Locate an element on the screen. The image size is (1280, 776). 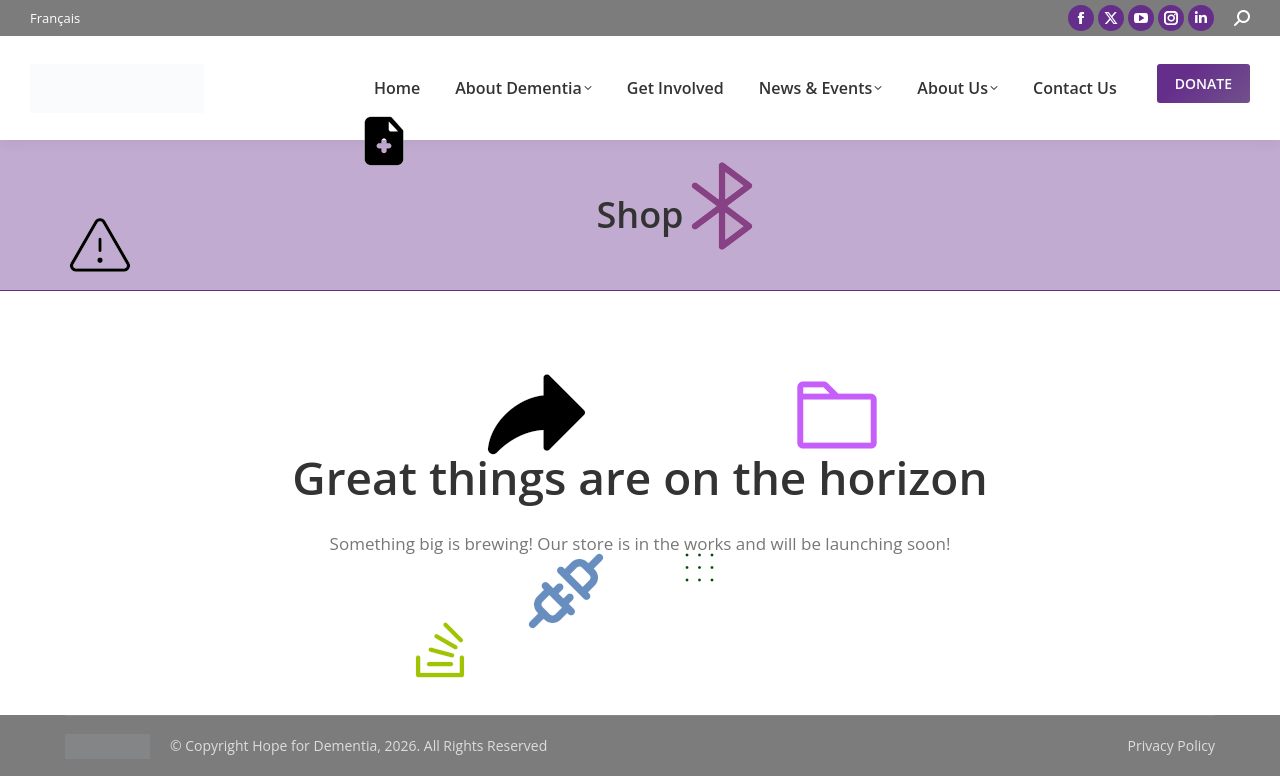
create a new file is located at coordinates (384, 141).